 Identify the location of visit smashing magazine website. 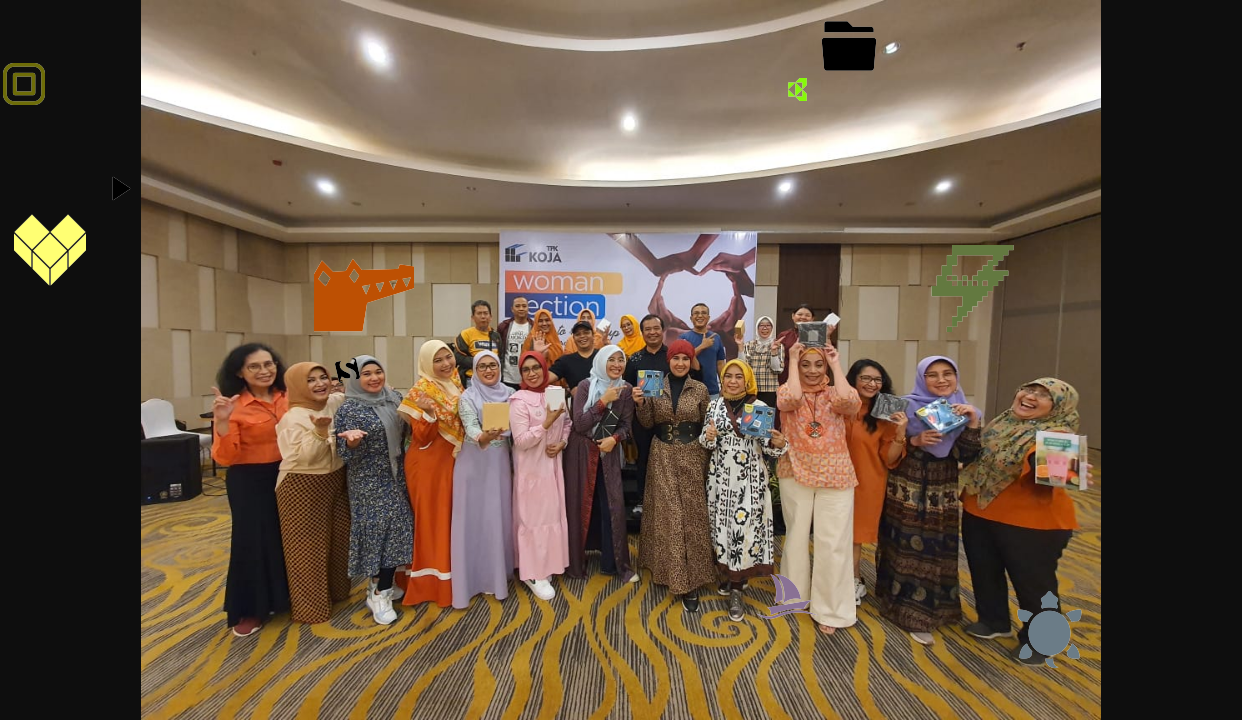
(347, 370).